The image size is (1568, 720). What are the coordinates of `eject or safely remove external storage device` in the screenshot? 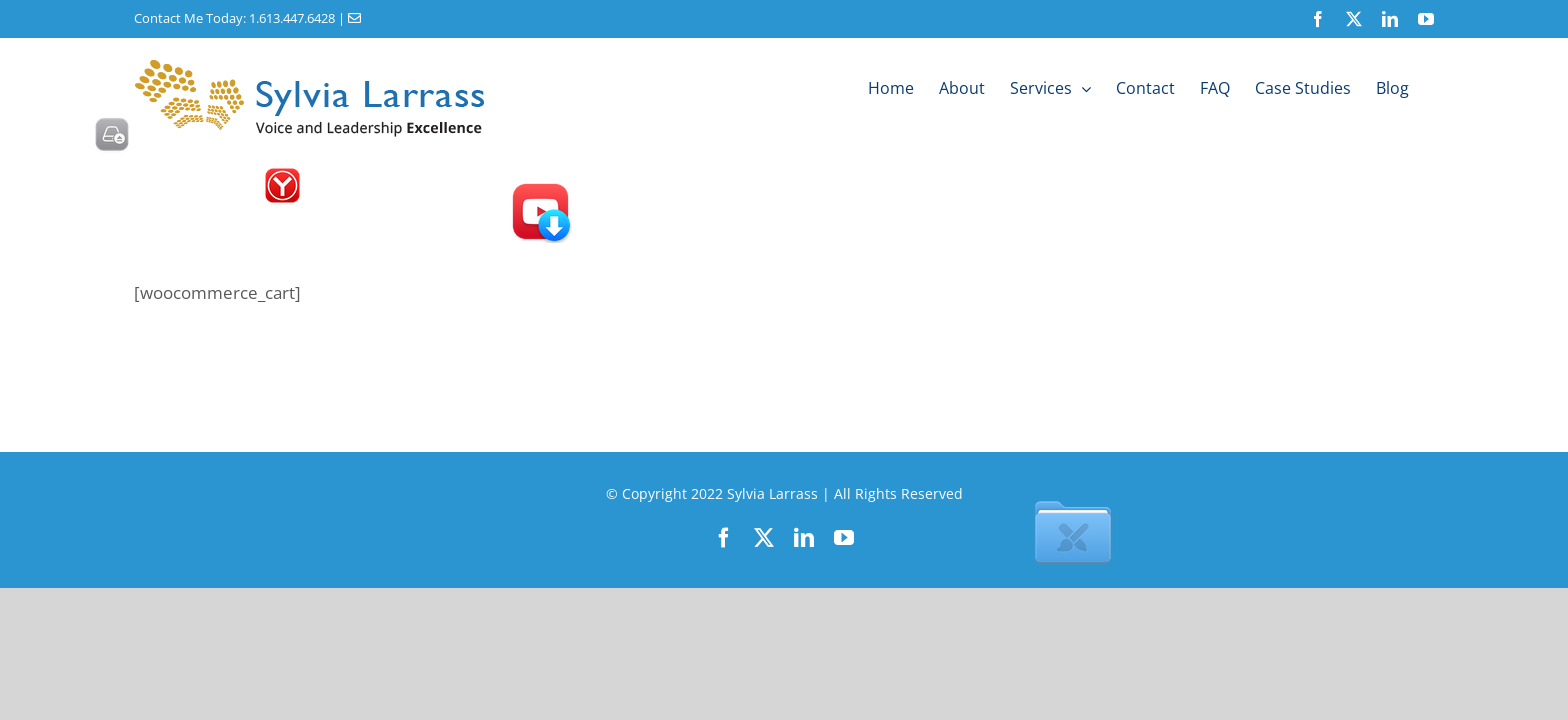 It's located at (112, 135).